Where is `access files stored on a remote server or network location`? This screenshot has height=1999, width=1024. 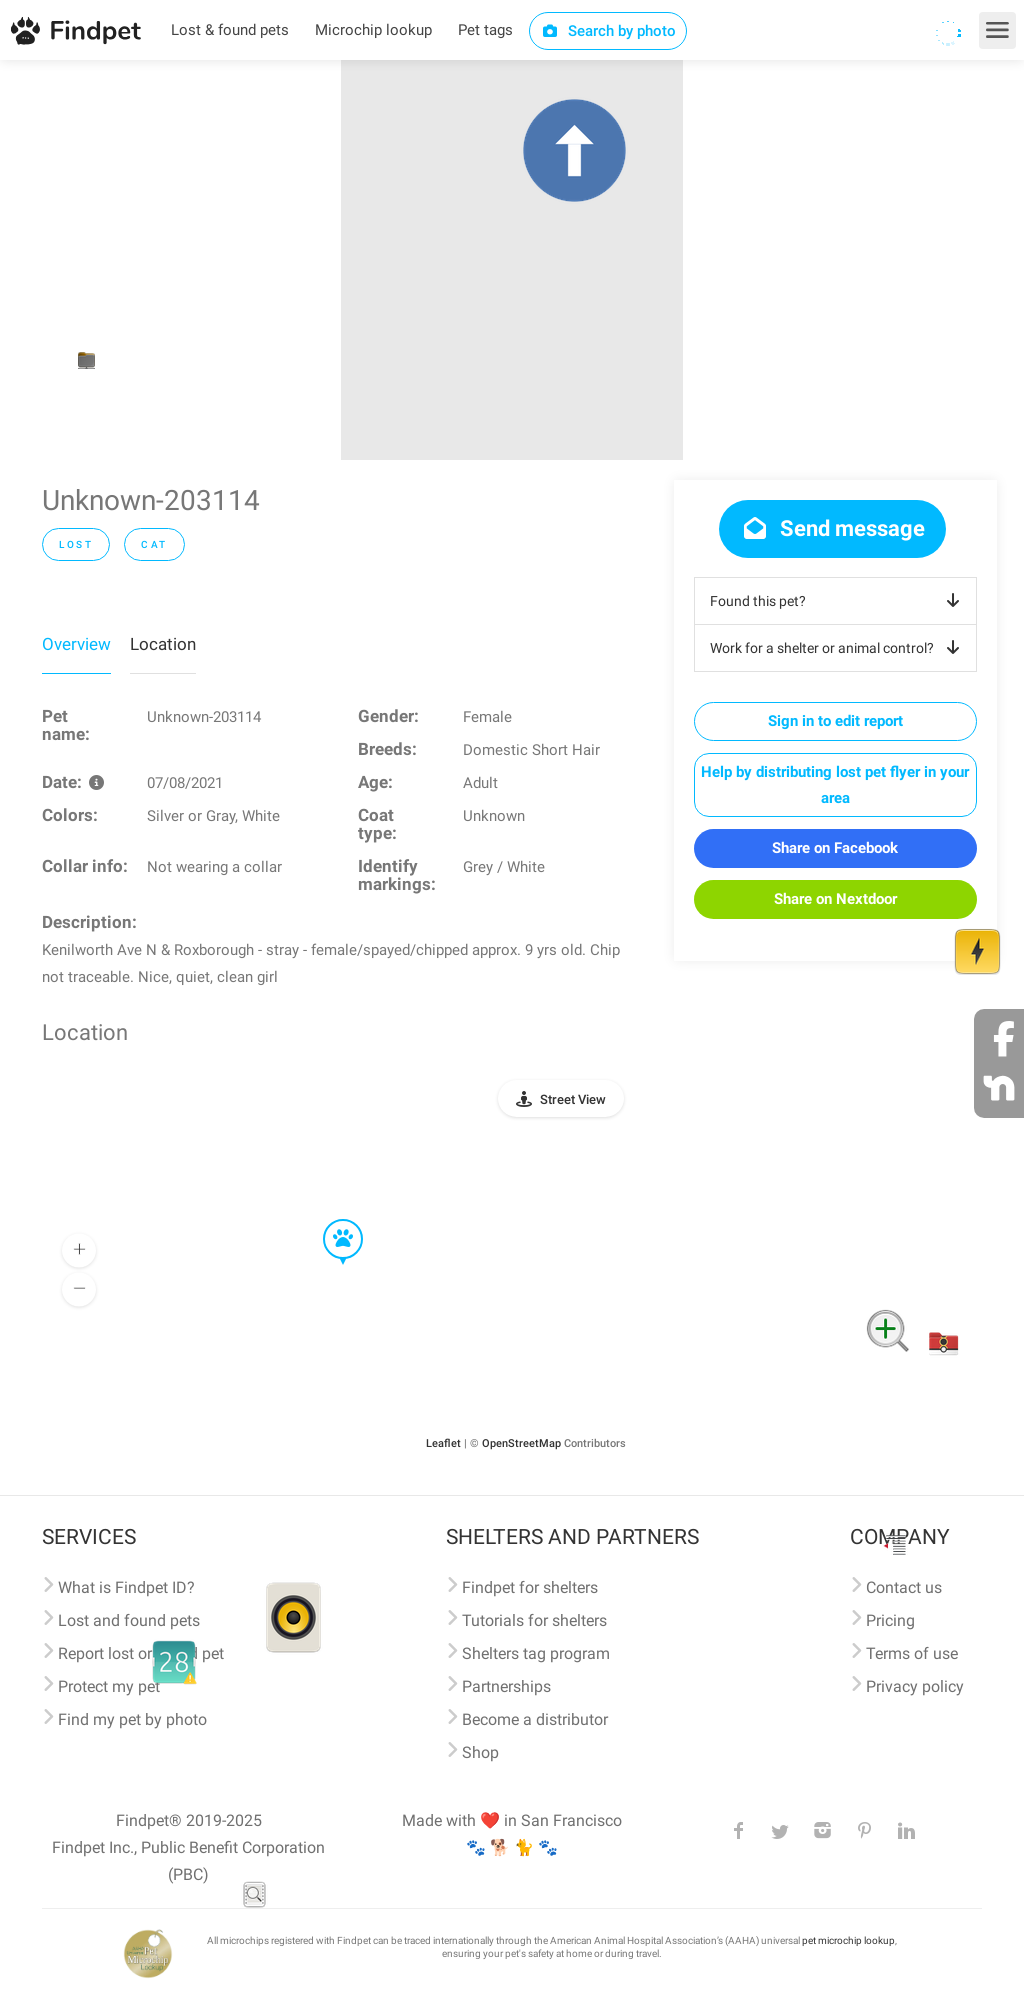
access files stored on a remote server or network location is located at coordinates (86, 360).